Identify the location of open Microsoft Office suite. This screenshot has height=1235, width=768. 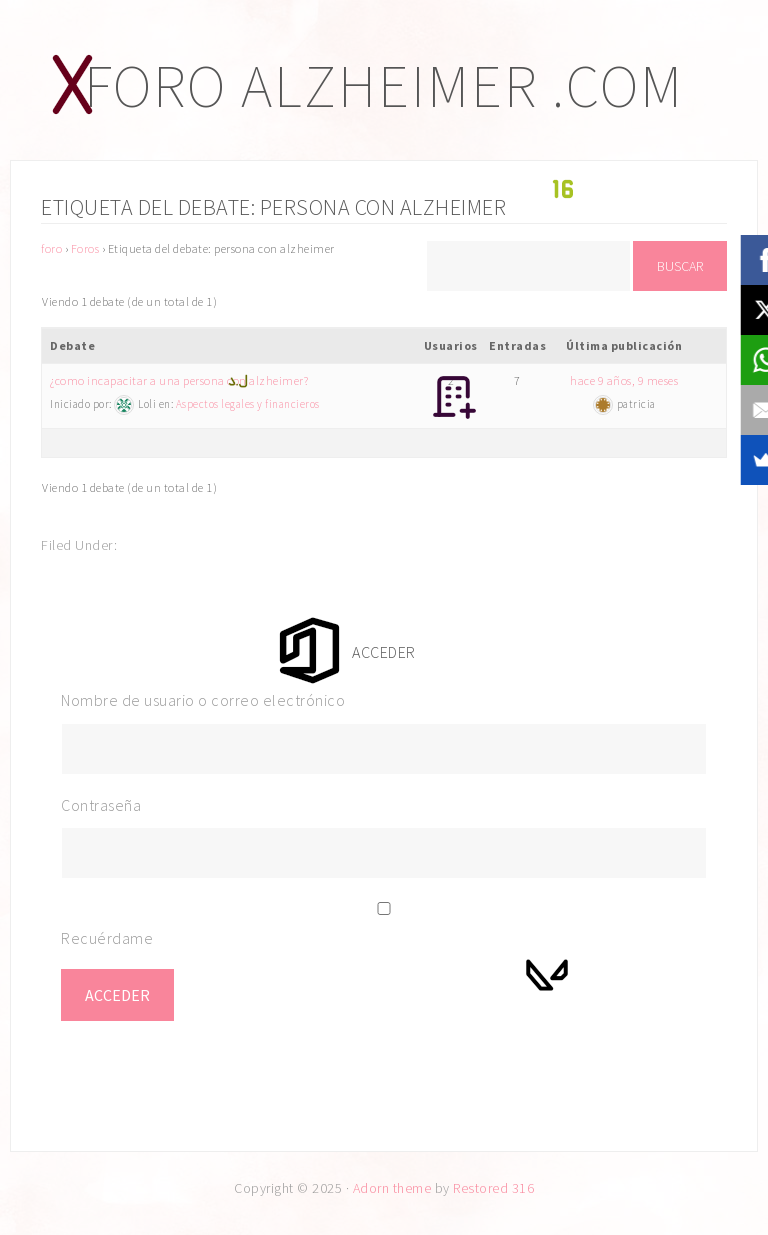
(309, 650).